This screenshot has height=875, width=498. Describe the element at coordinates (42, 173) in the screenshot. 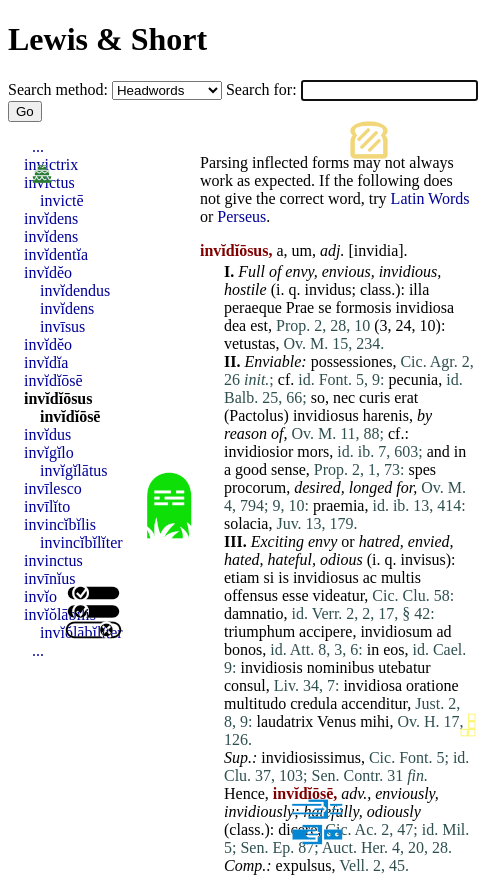

I see `view cake or bakery options` at that location.